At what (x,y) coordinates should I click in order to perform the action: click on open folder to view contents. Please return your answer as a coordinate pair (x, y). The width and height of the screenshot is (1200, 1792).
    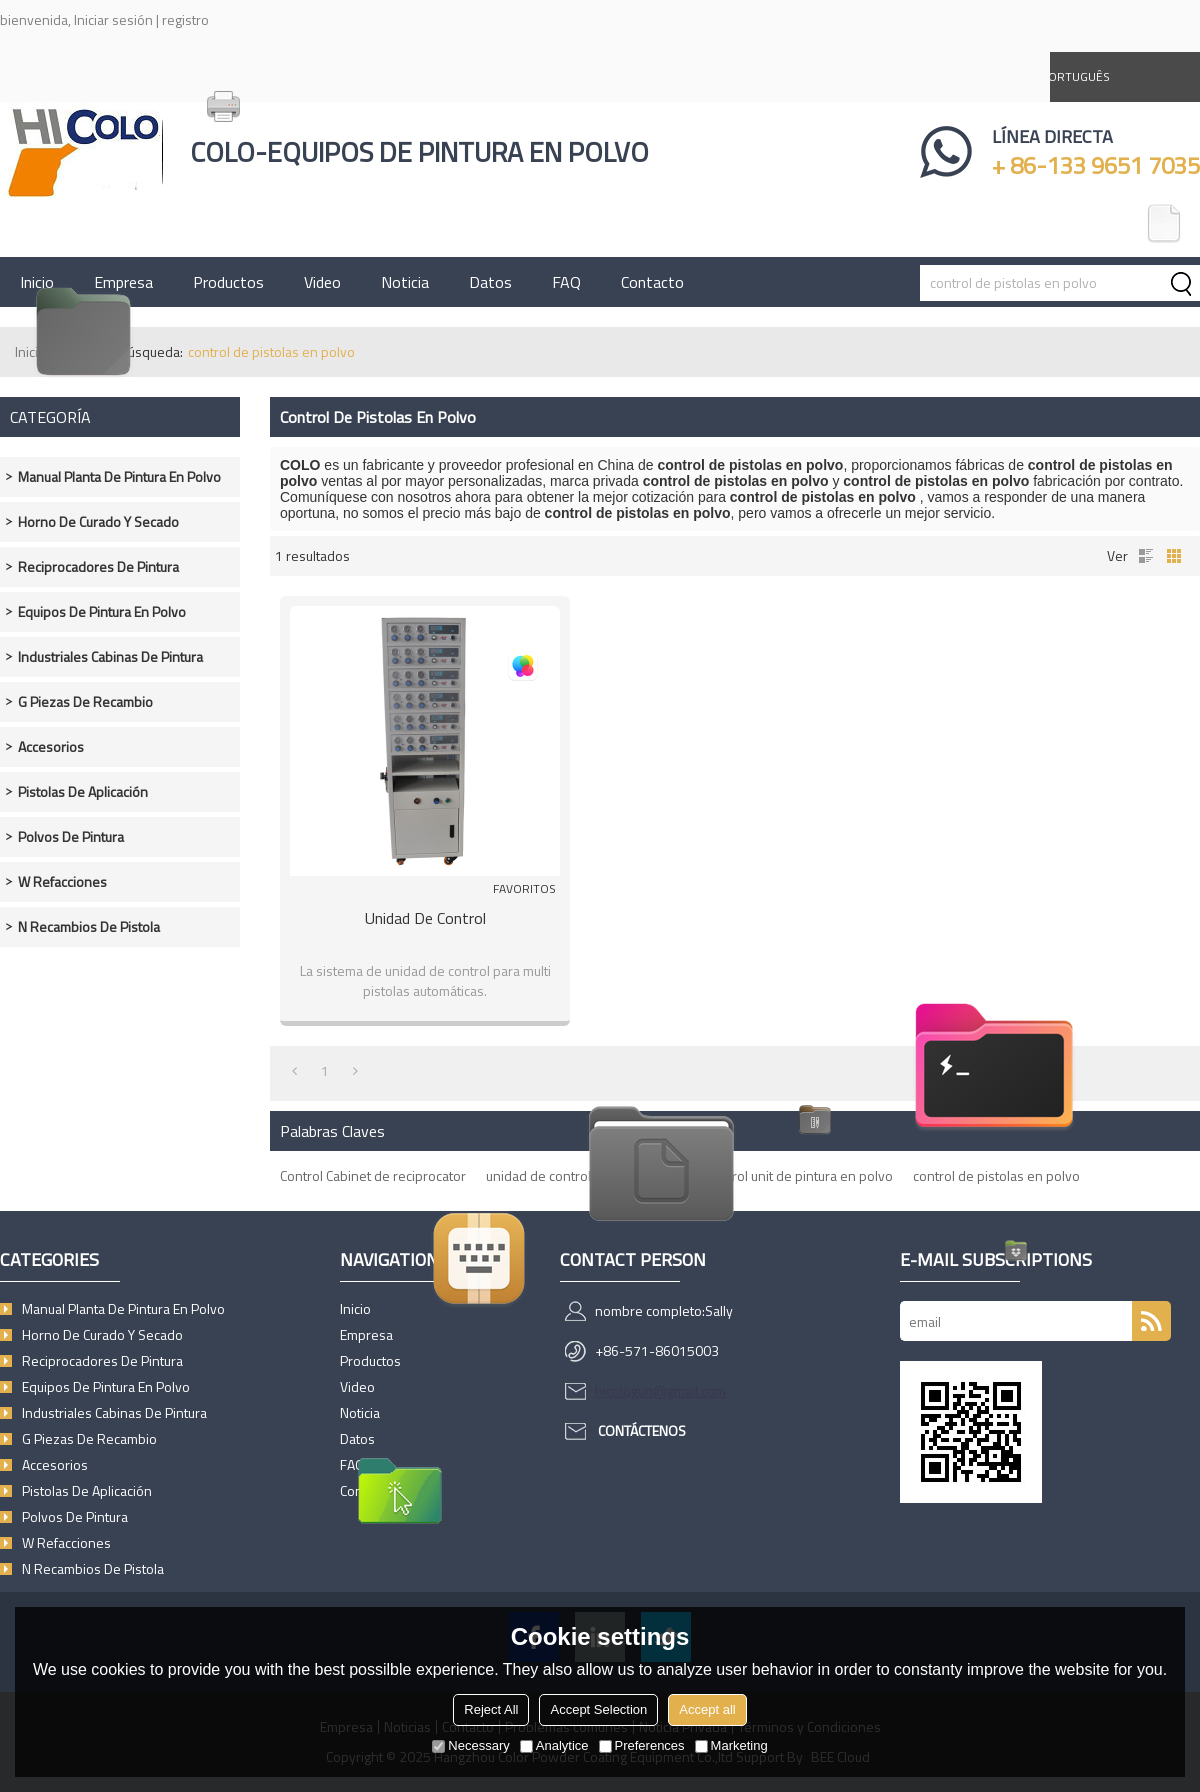
    Looking at the image, I should click on (83, 331).